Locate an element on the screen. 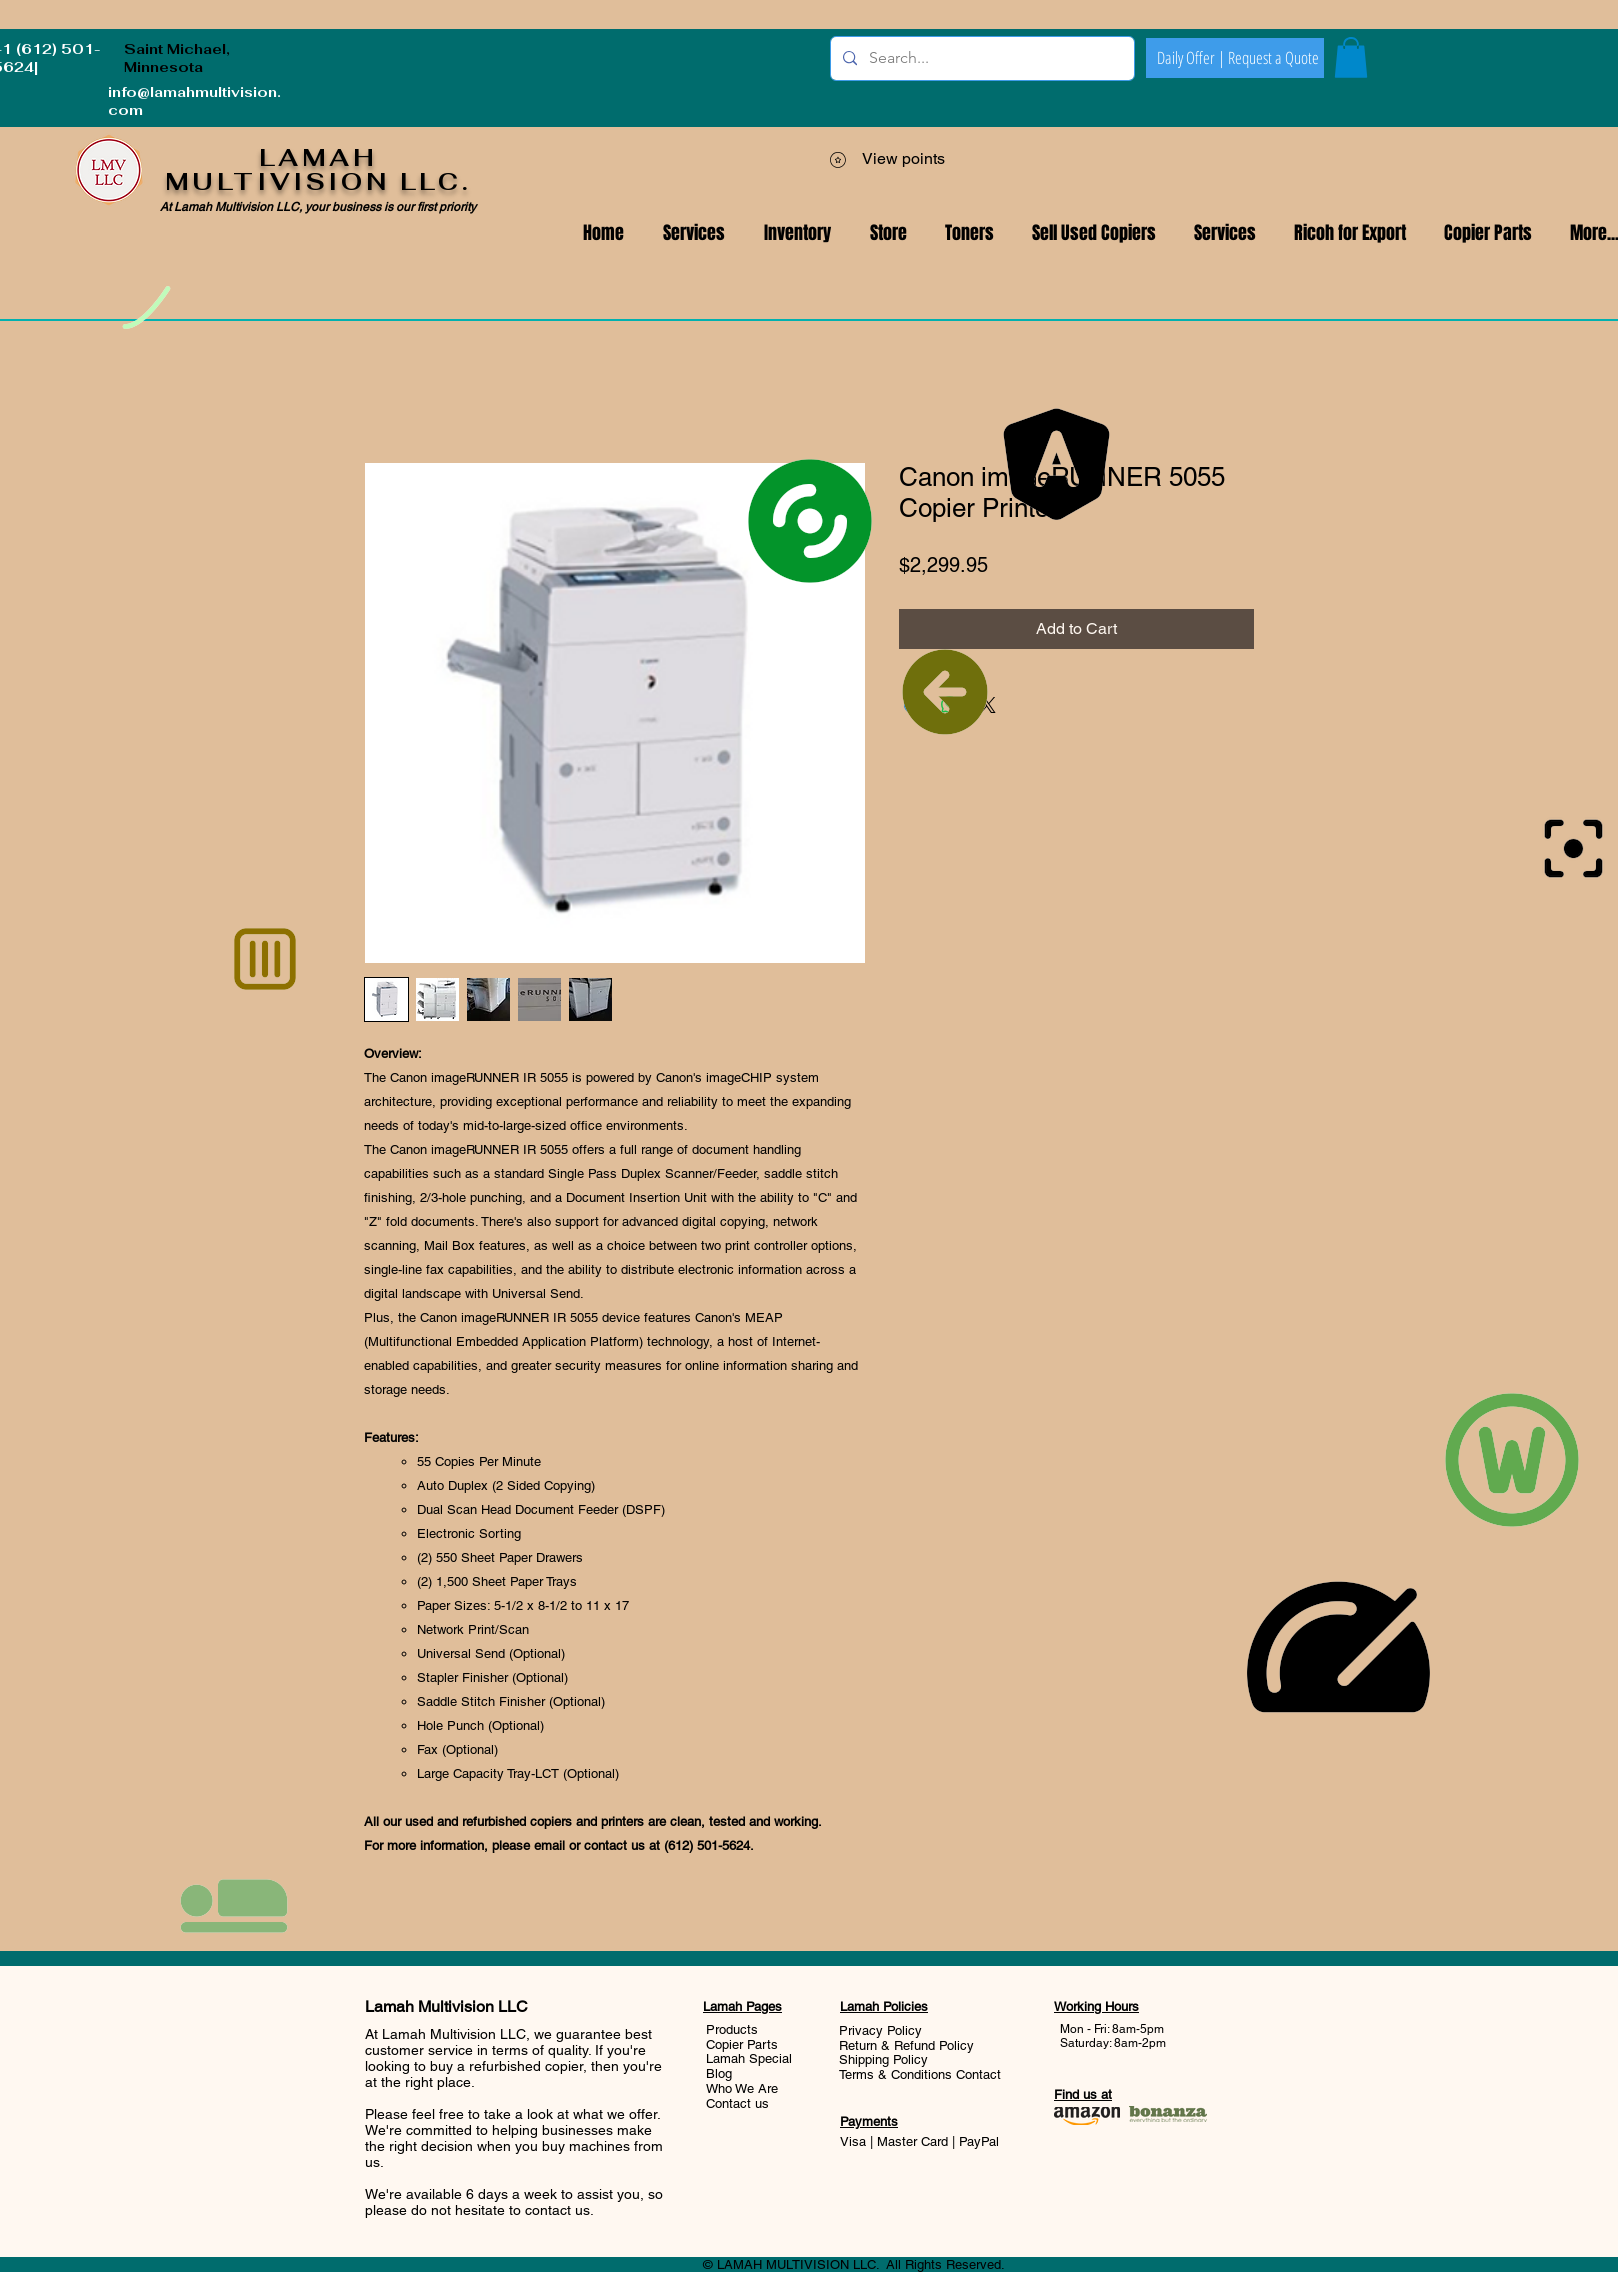 The width and height of the screenshot is (1618, 2272). view speed or performance metrics is located at coordinates (1338, 1653).